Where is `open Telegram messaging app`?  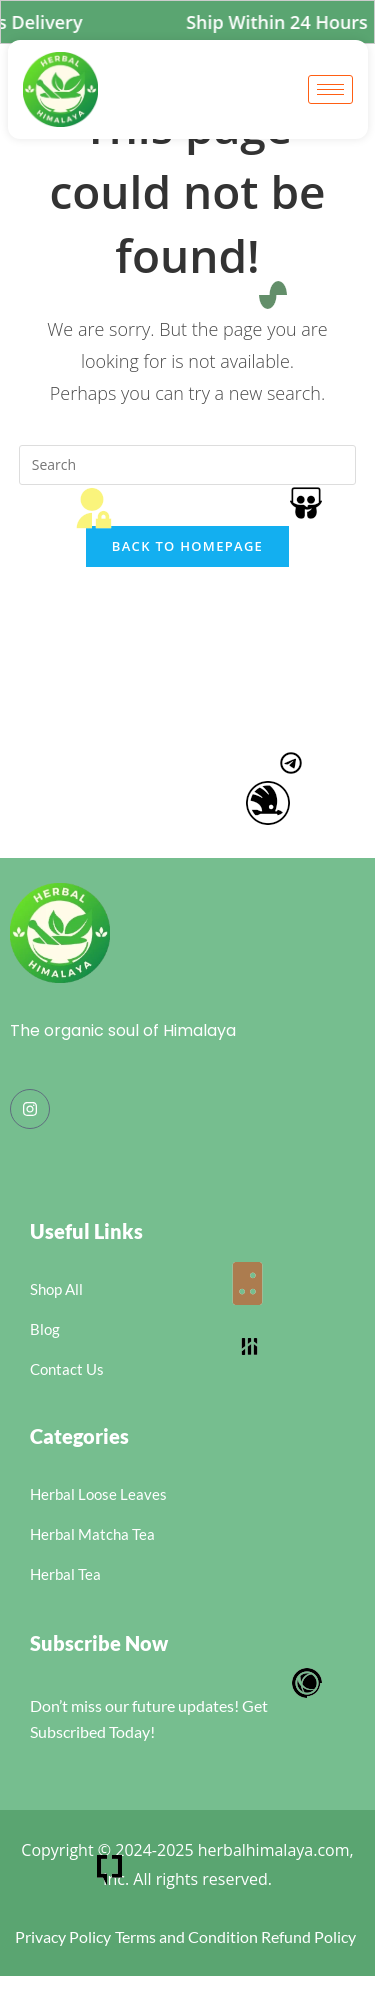 open Telegram messaging app is located at coordinates (291, 763).